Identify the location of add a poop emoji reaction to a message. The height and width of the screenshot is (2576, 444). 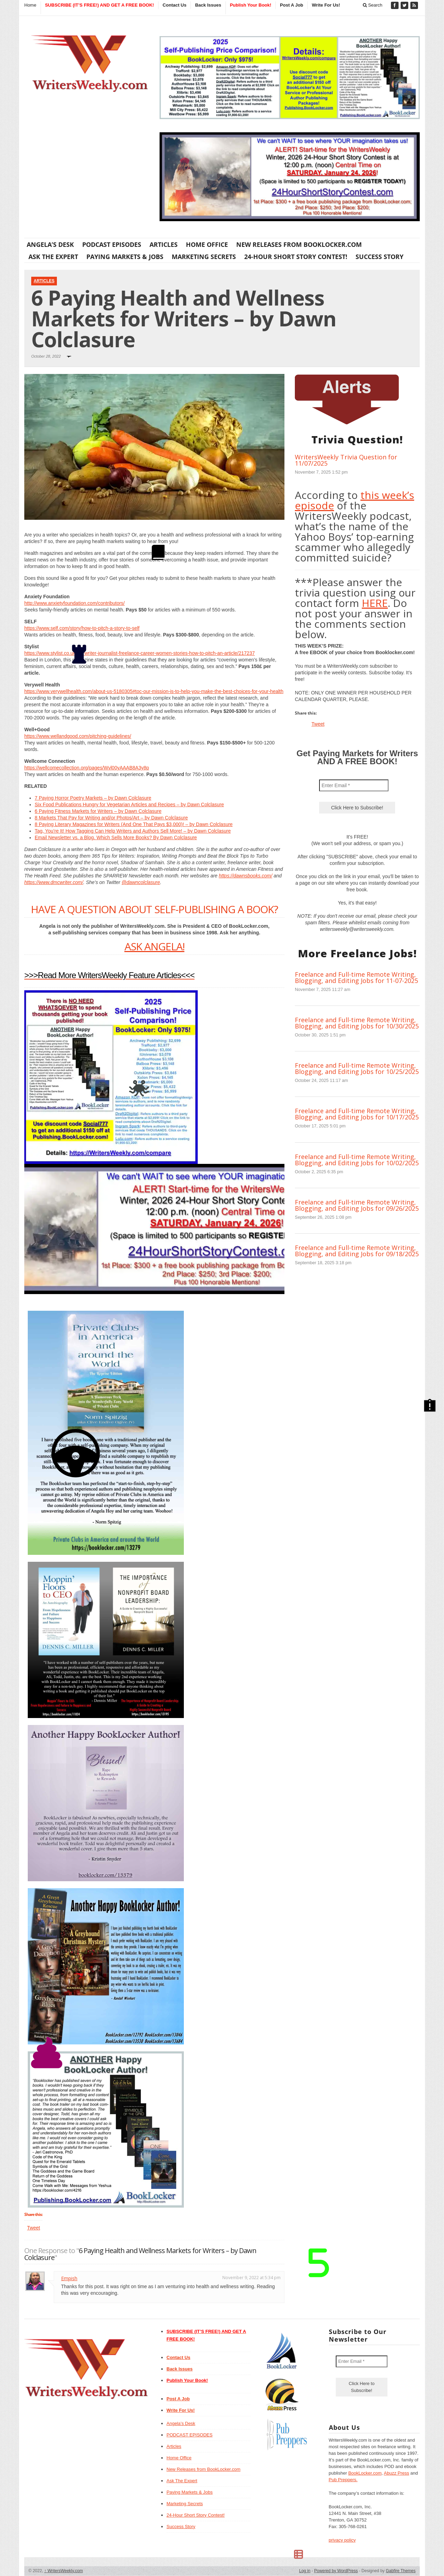
(46, 2052).